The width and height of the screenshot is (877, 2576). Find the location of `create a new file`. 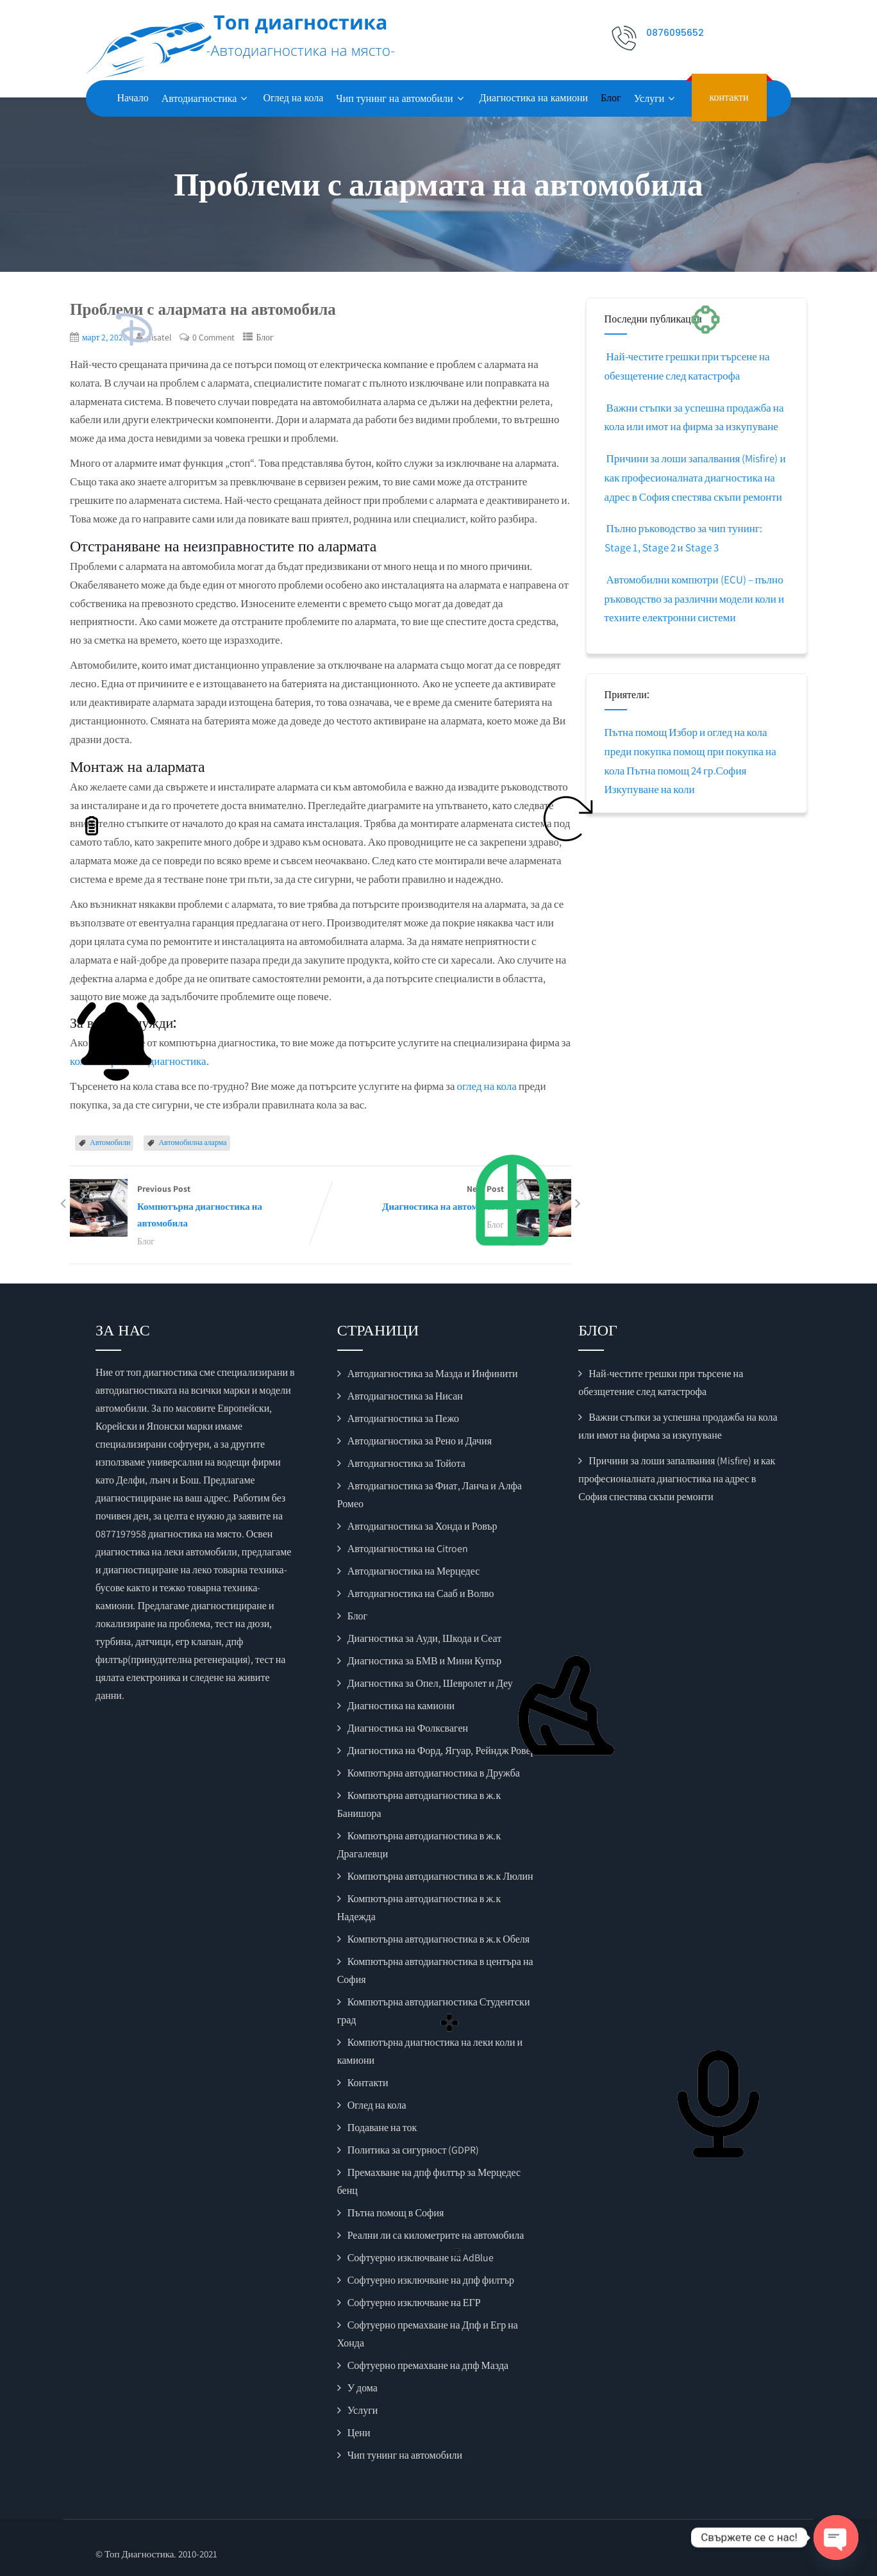

create a new file is located at coordinates (458, 2254).